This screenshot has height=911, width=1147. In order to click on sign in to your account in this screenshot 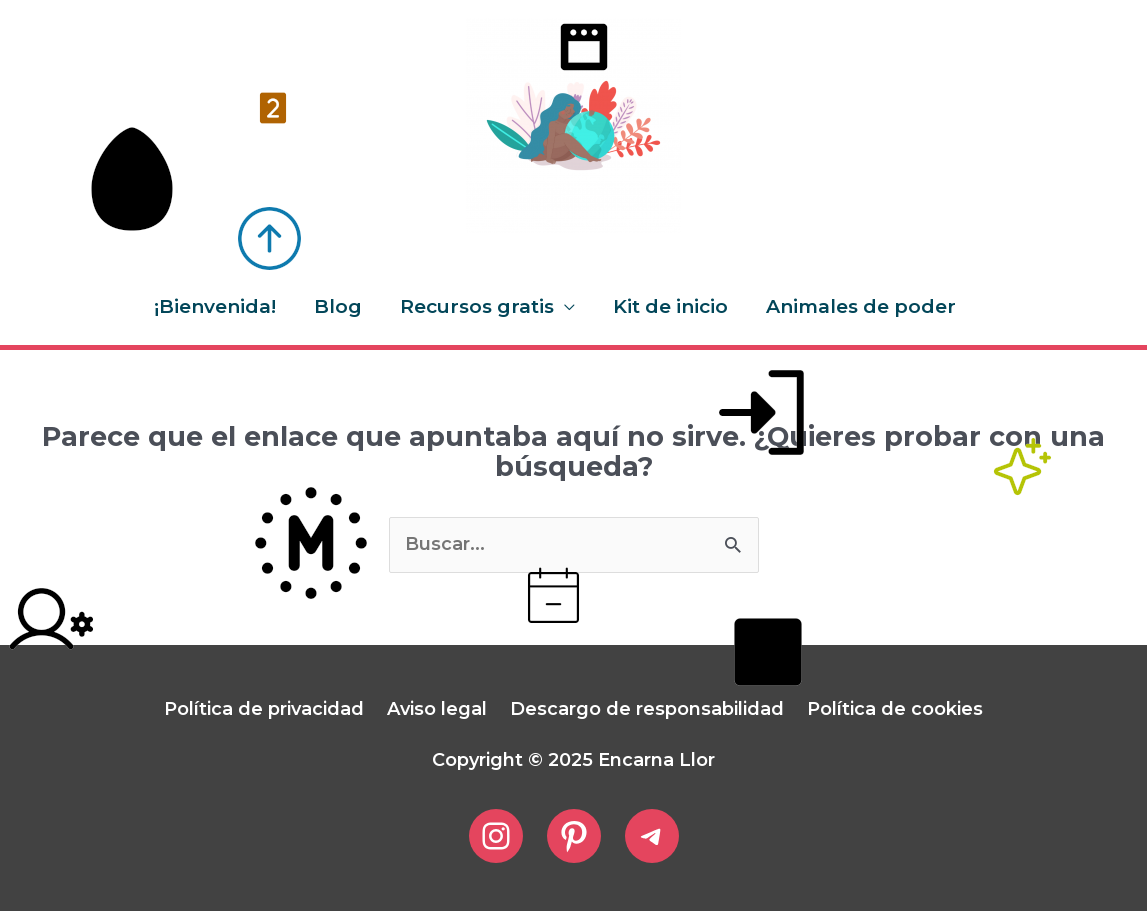, I will do `click(768, 412)`.